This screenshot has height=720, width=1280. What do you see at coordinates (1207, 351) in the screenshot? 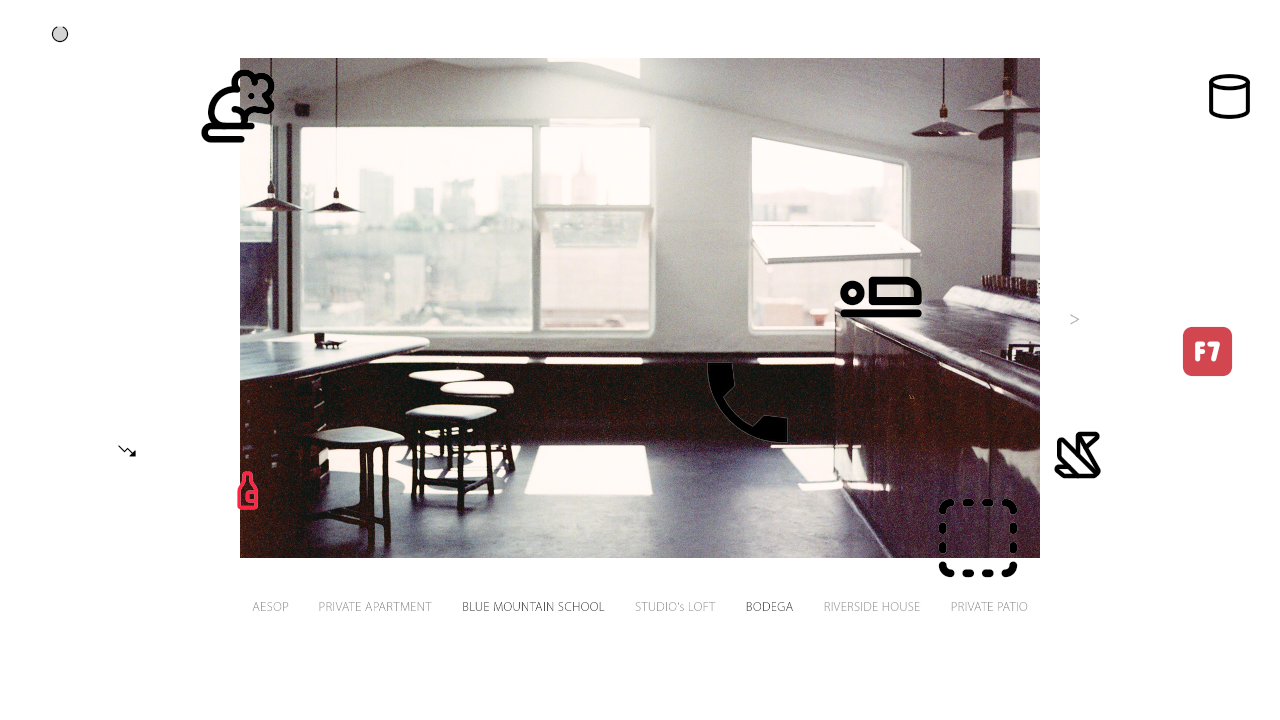
I see `F7 keyboard function key` at bounding box center [1207, 351].